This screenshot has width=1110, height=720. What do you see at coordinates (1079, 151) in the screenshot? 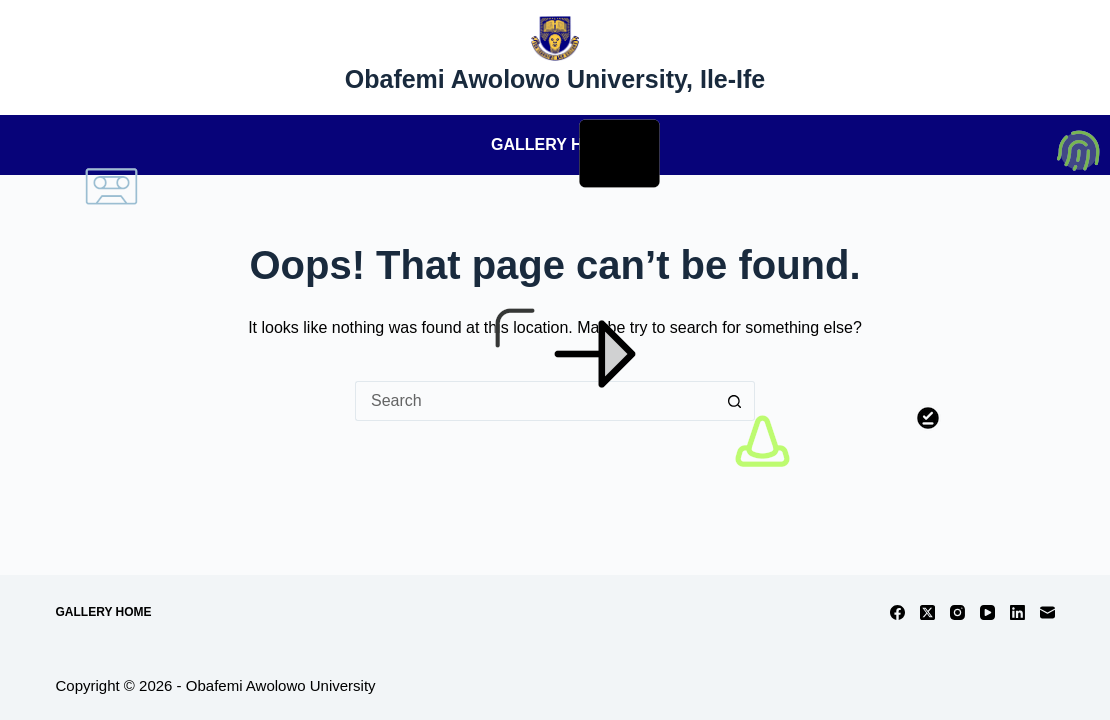
I see `authenticate with fingerprint` at bounding box center [1079, 151].